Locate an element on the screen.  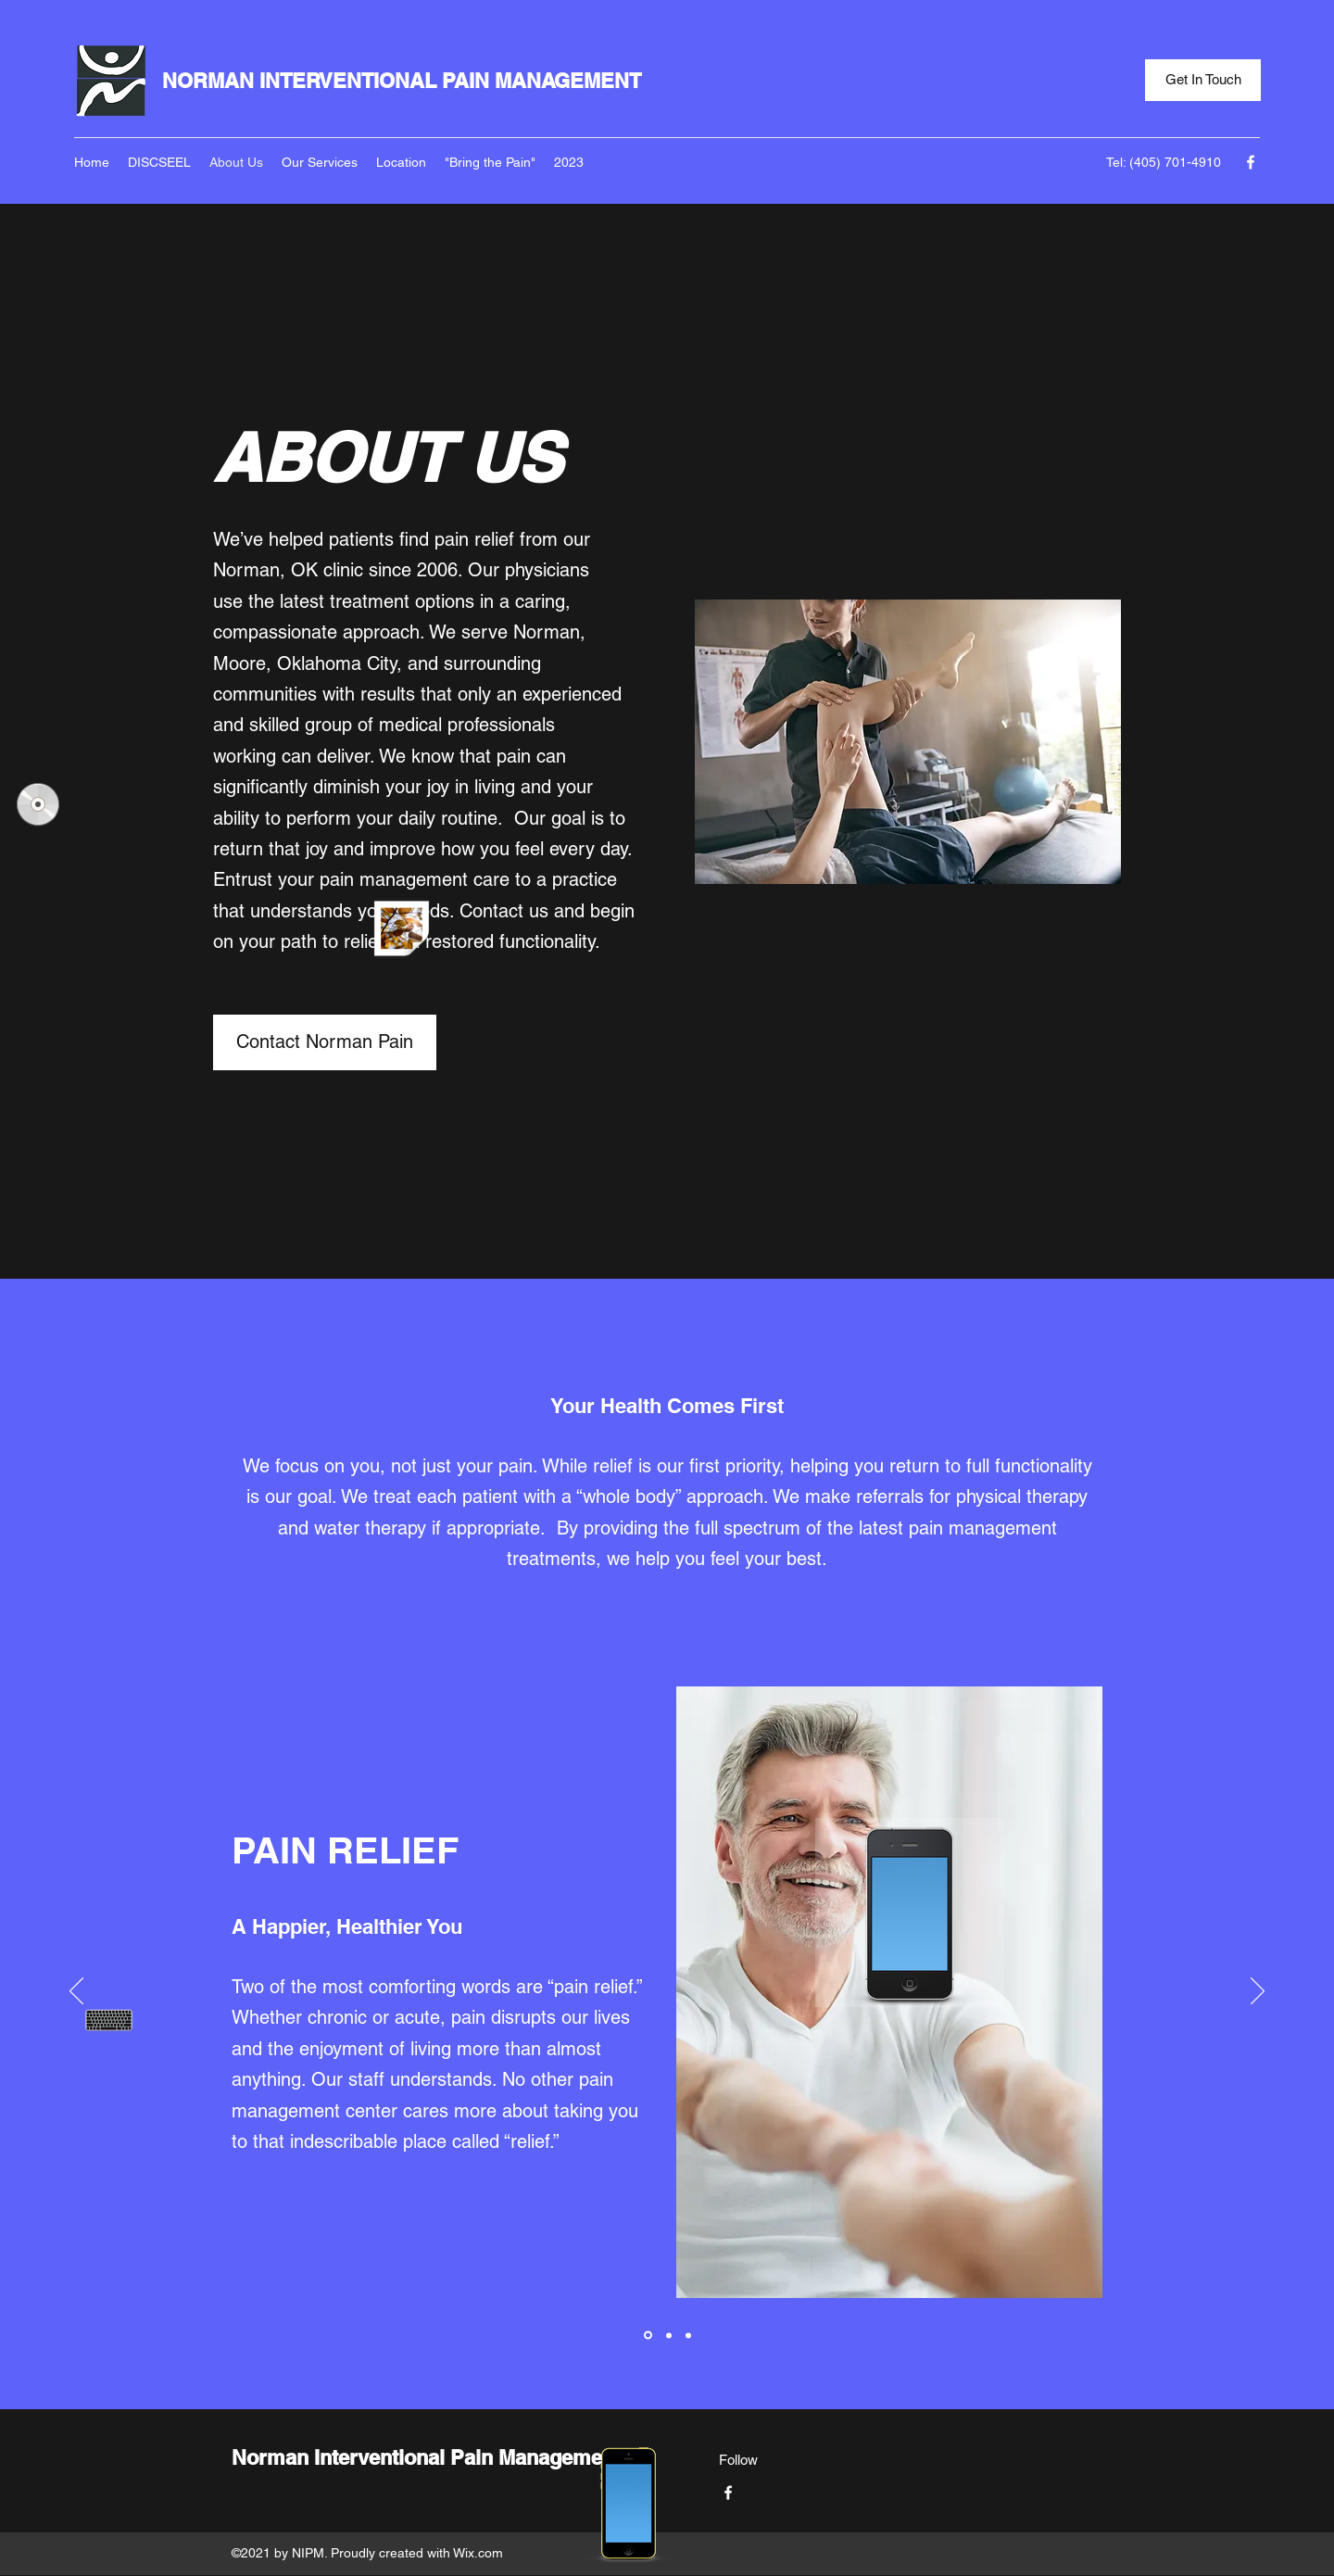
indicates a connected iPhone device is located at coordinates (910, 1913).